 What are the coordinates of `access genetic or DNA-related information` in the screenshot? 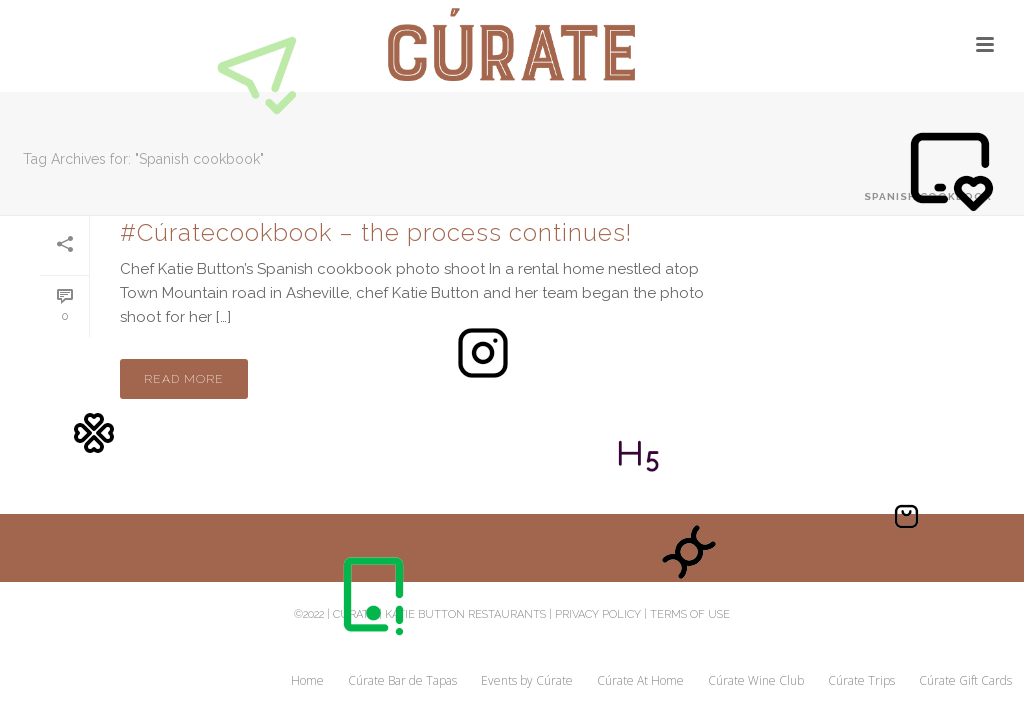 It's located at (689, 552).